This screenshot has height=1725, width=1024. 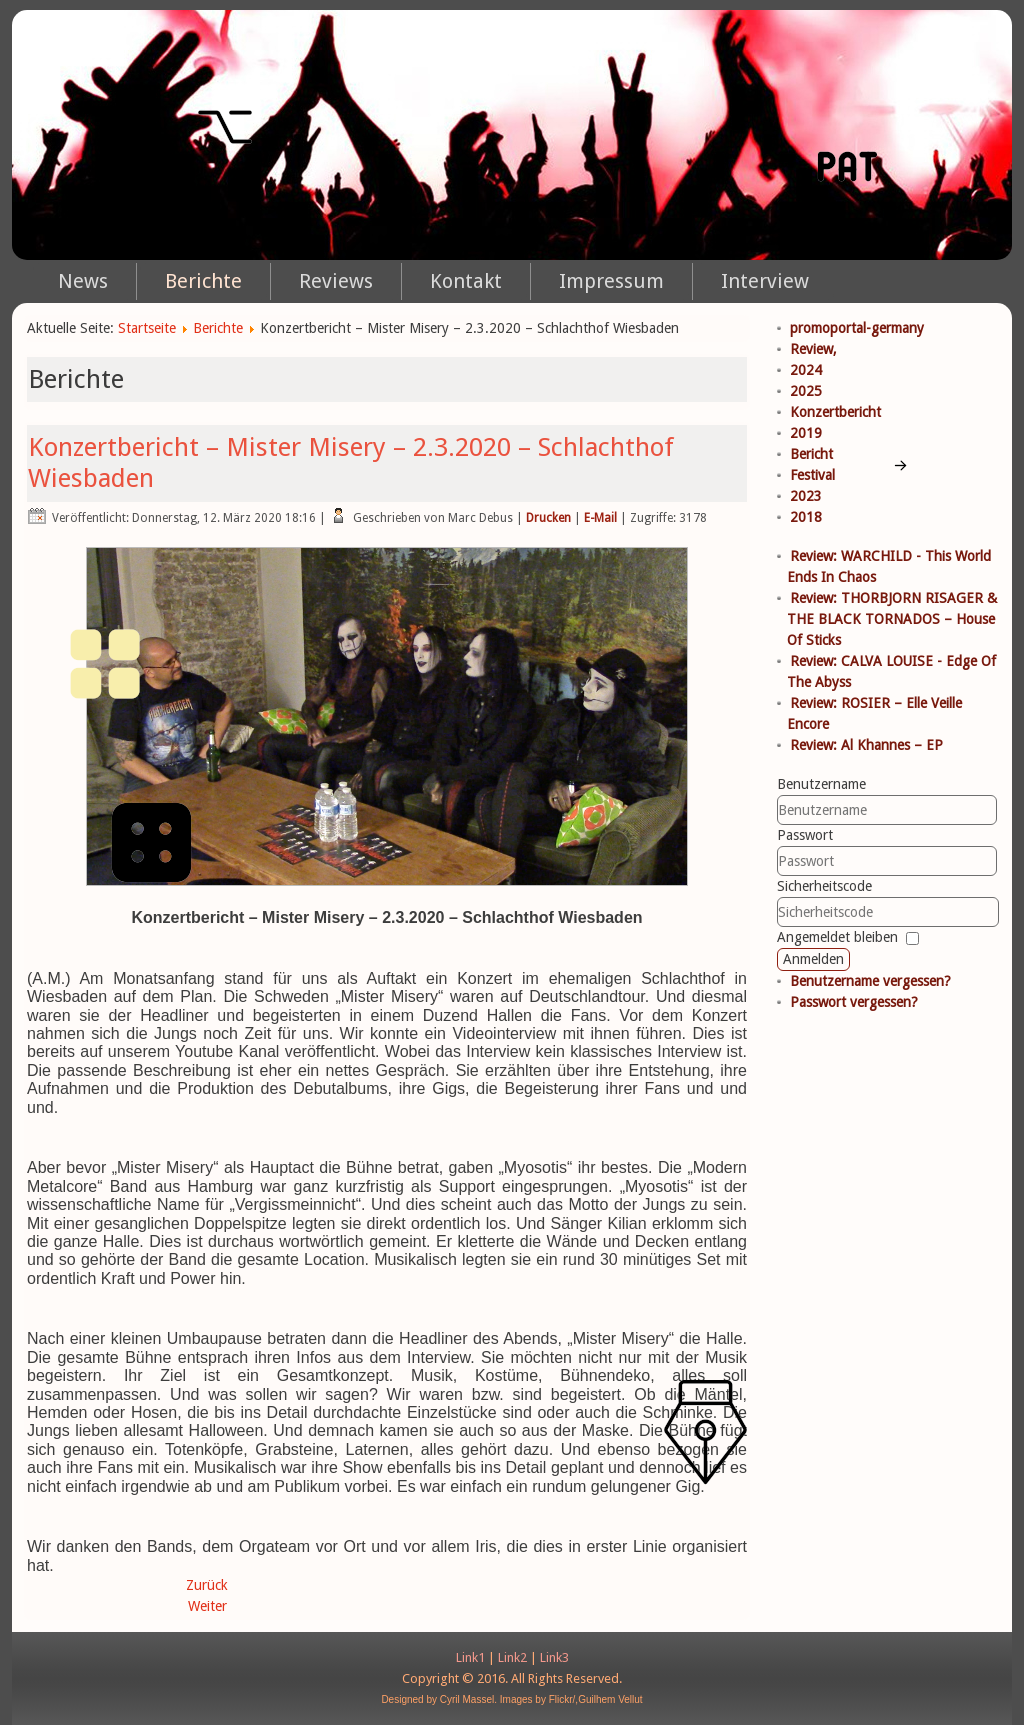 What do you see at coordinates (151, 842) in the screenshot?
I see `roll or randomize with a value of four` at bounding box center [151, 842].